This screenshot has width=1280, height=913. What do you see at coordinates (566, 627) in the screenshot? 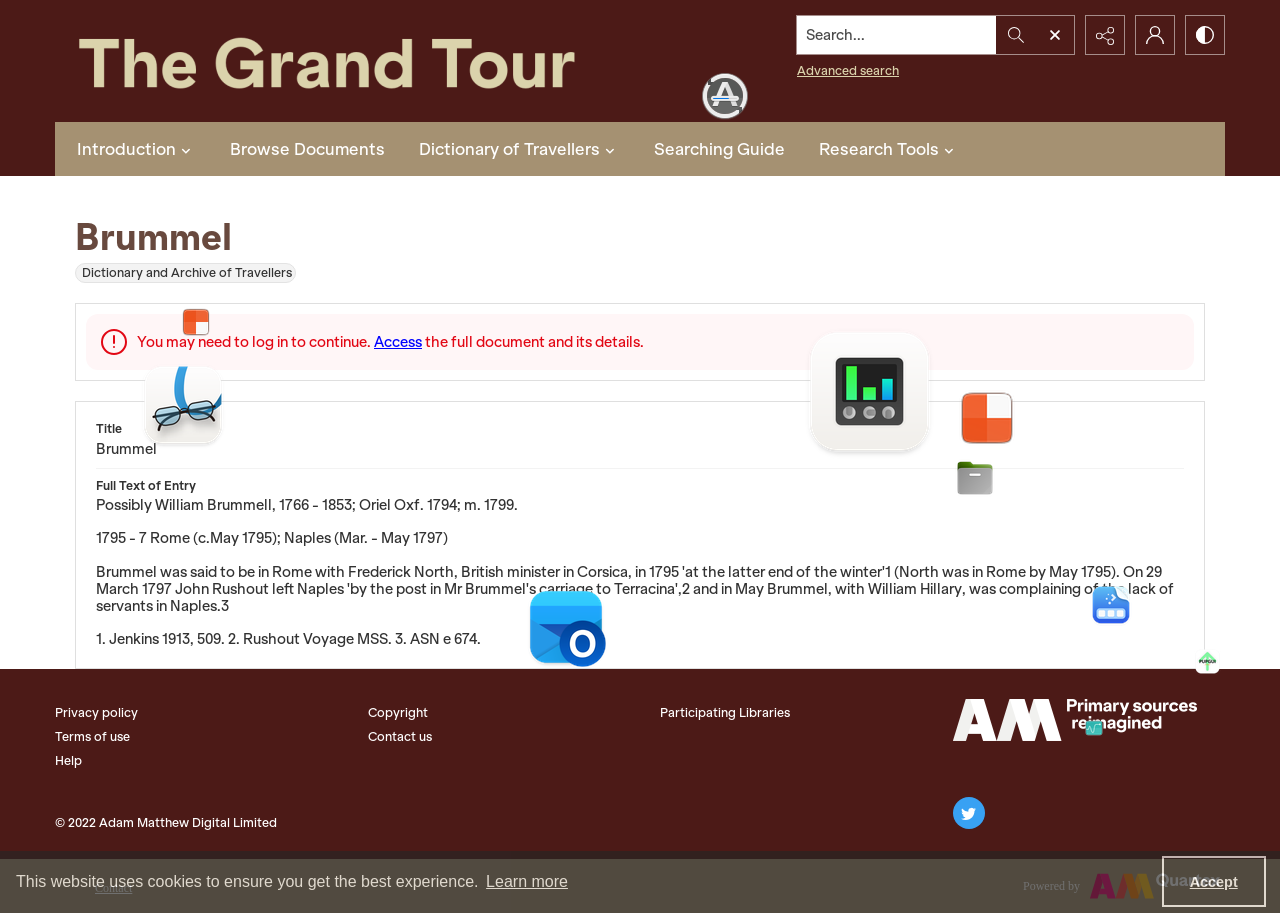
I see `open microsoft outlook email app` at bounding box center [566, 627].